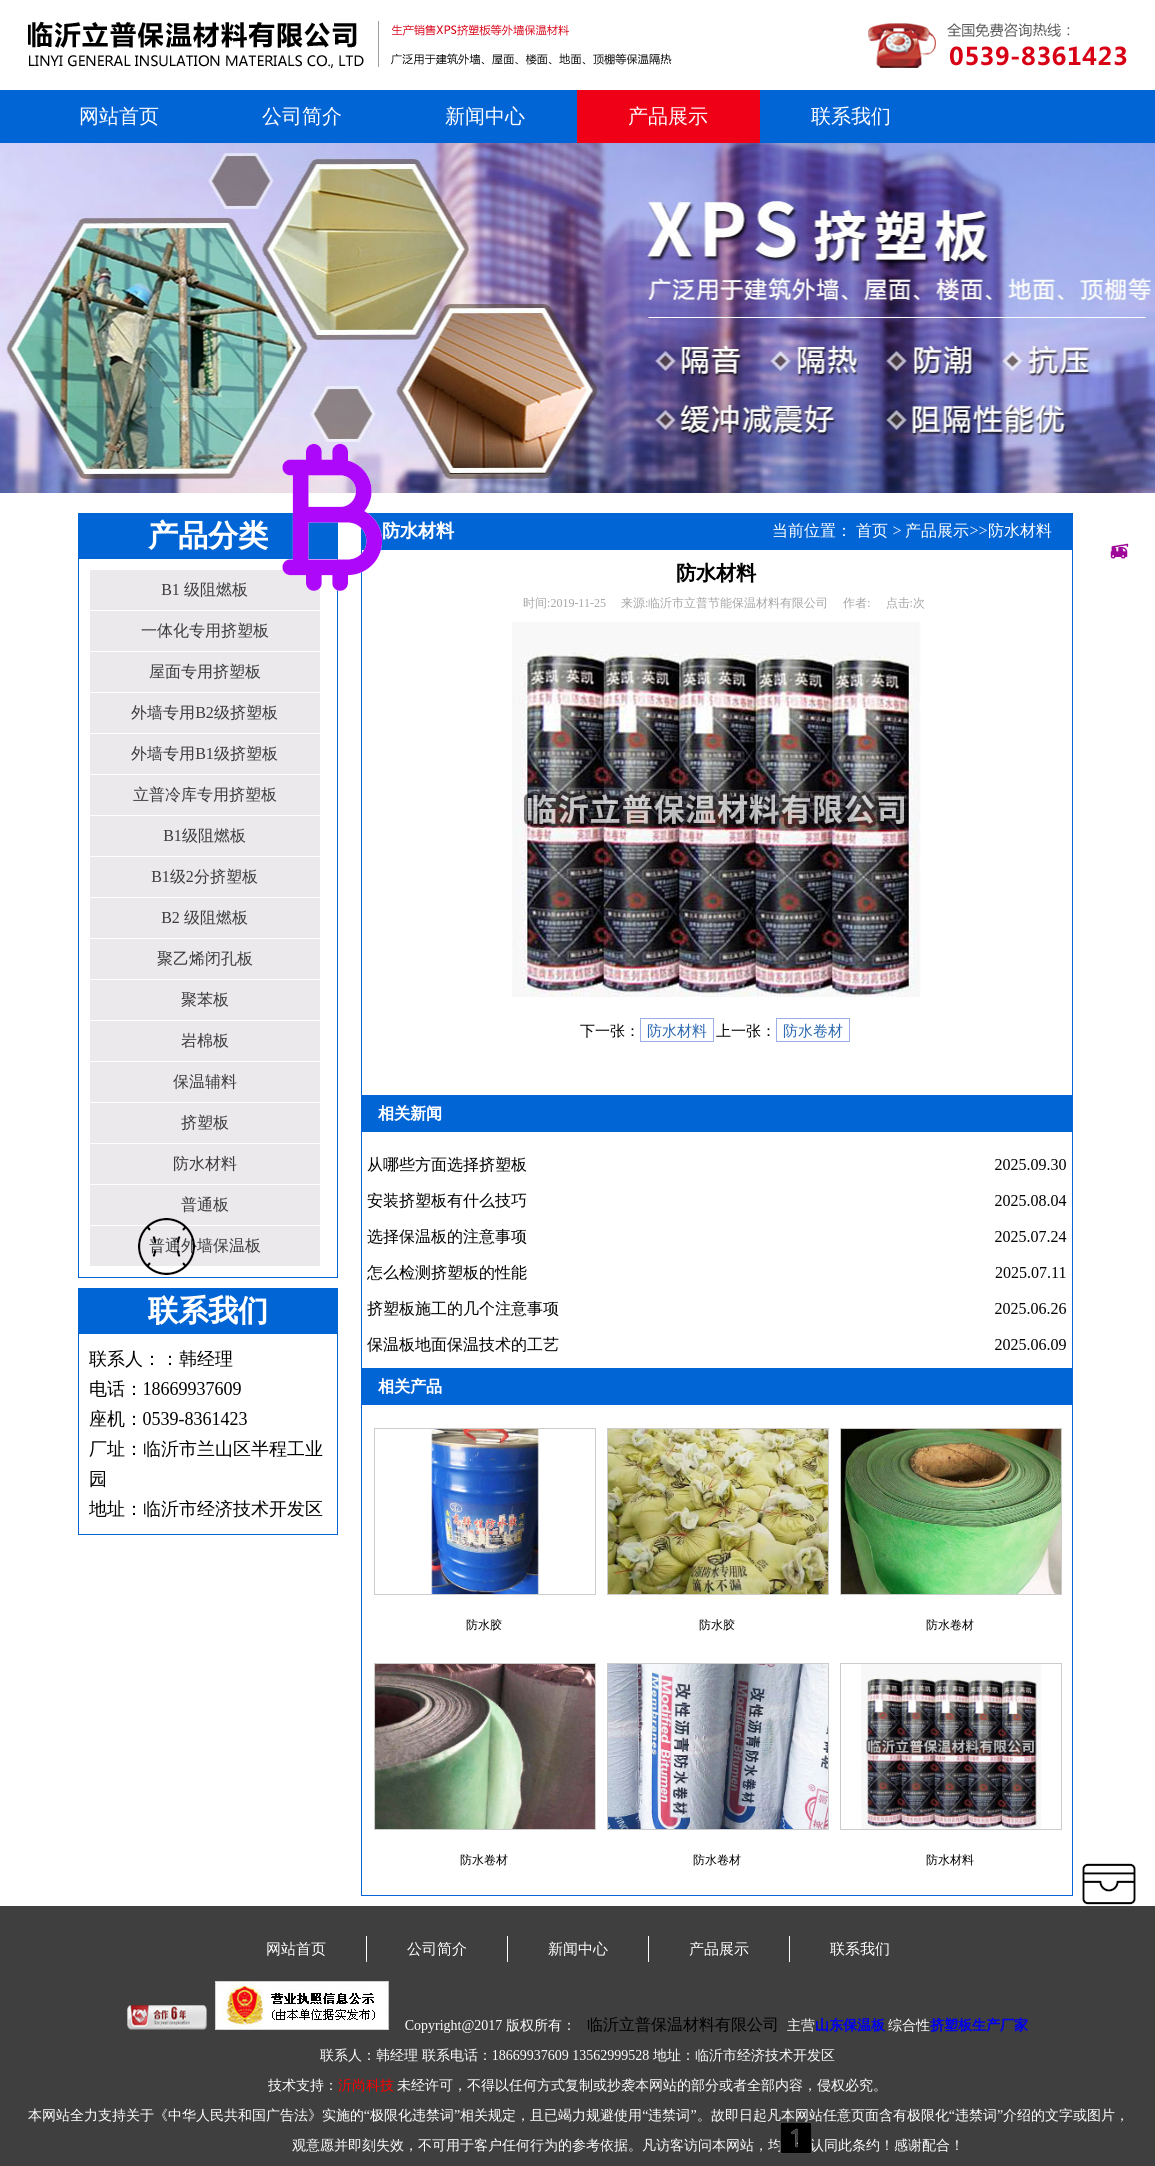 This screenshot has width=1155, height=2166. Describe the element at coordinates (166, 1246) in the screenshot. I see `view baseball scores or stats` at that location.